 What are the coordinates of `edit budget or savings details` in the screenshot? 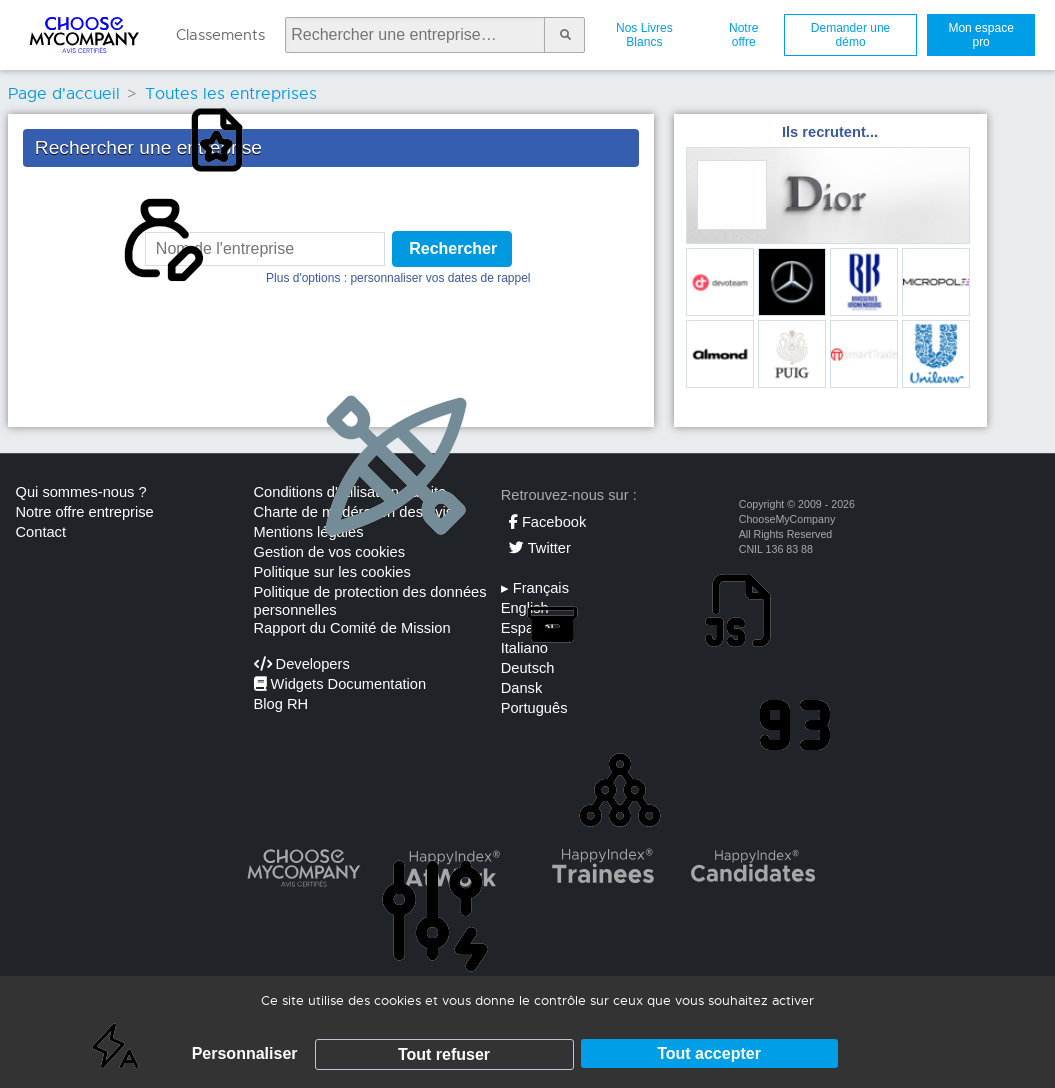 It's located at (160, 238).